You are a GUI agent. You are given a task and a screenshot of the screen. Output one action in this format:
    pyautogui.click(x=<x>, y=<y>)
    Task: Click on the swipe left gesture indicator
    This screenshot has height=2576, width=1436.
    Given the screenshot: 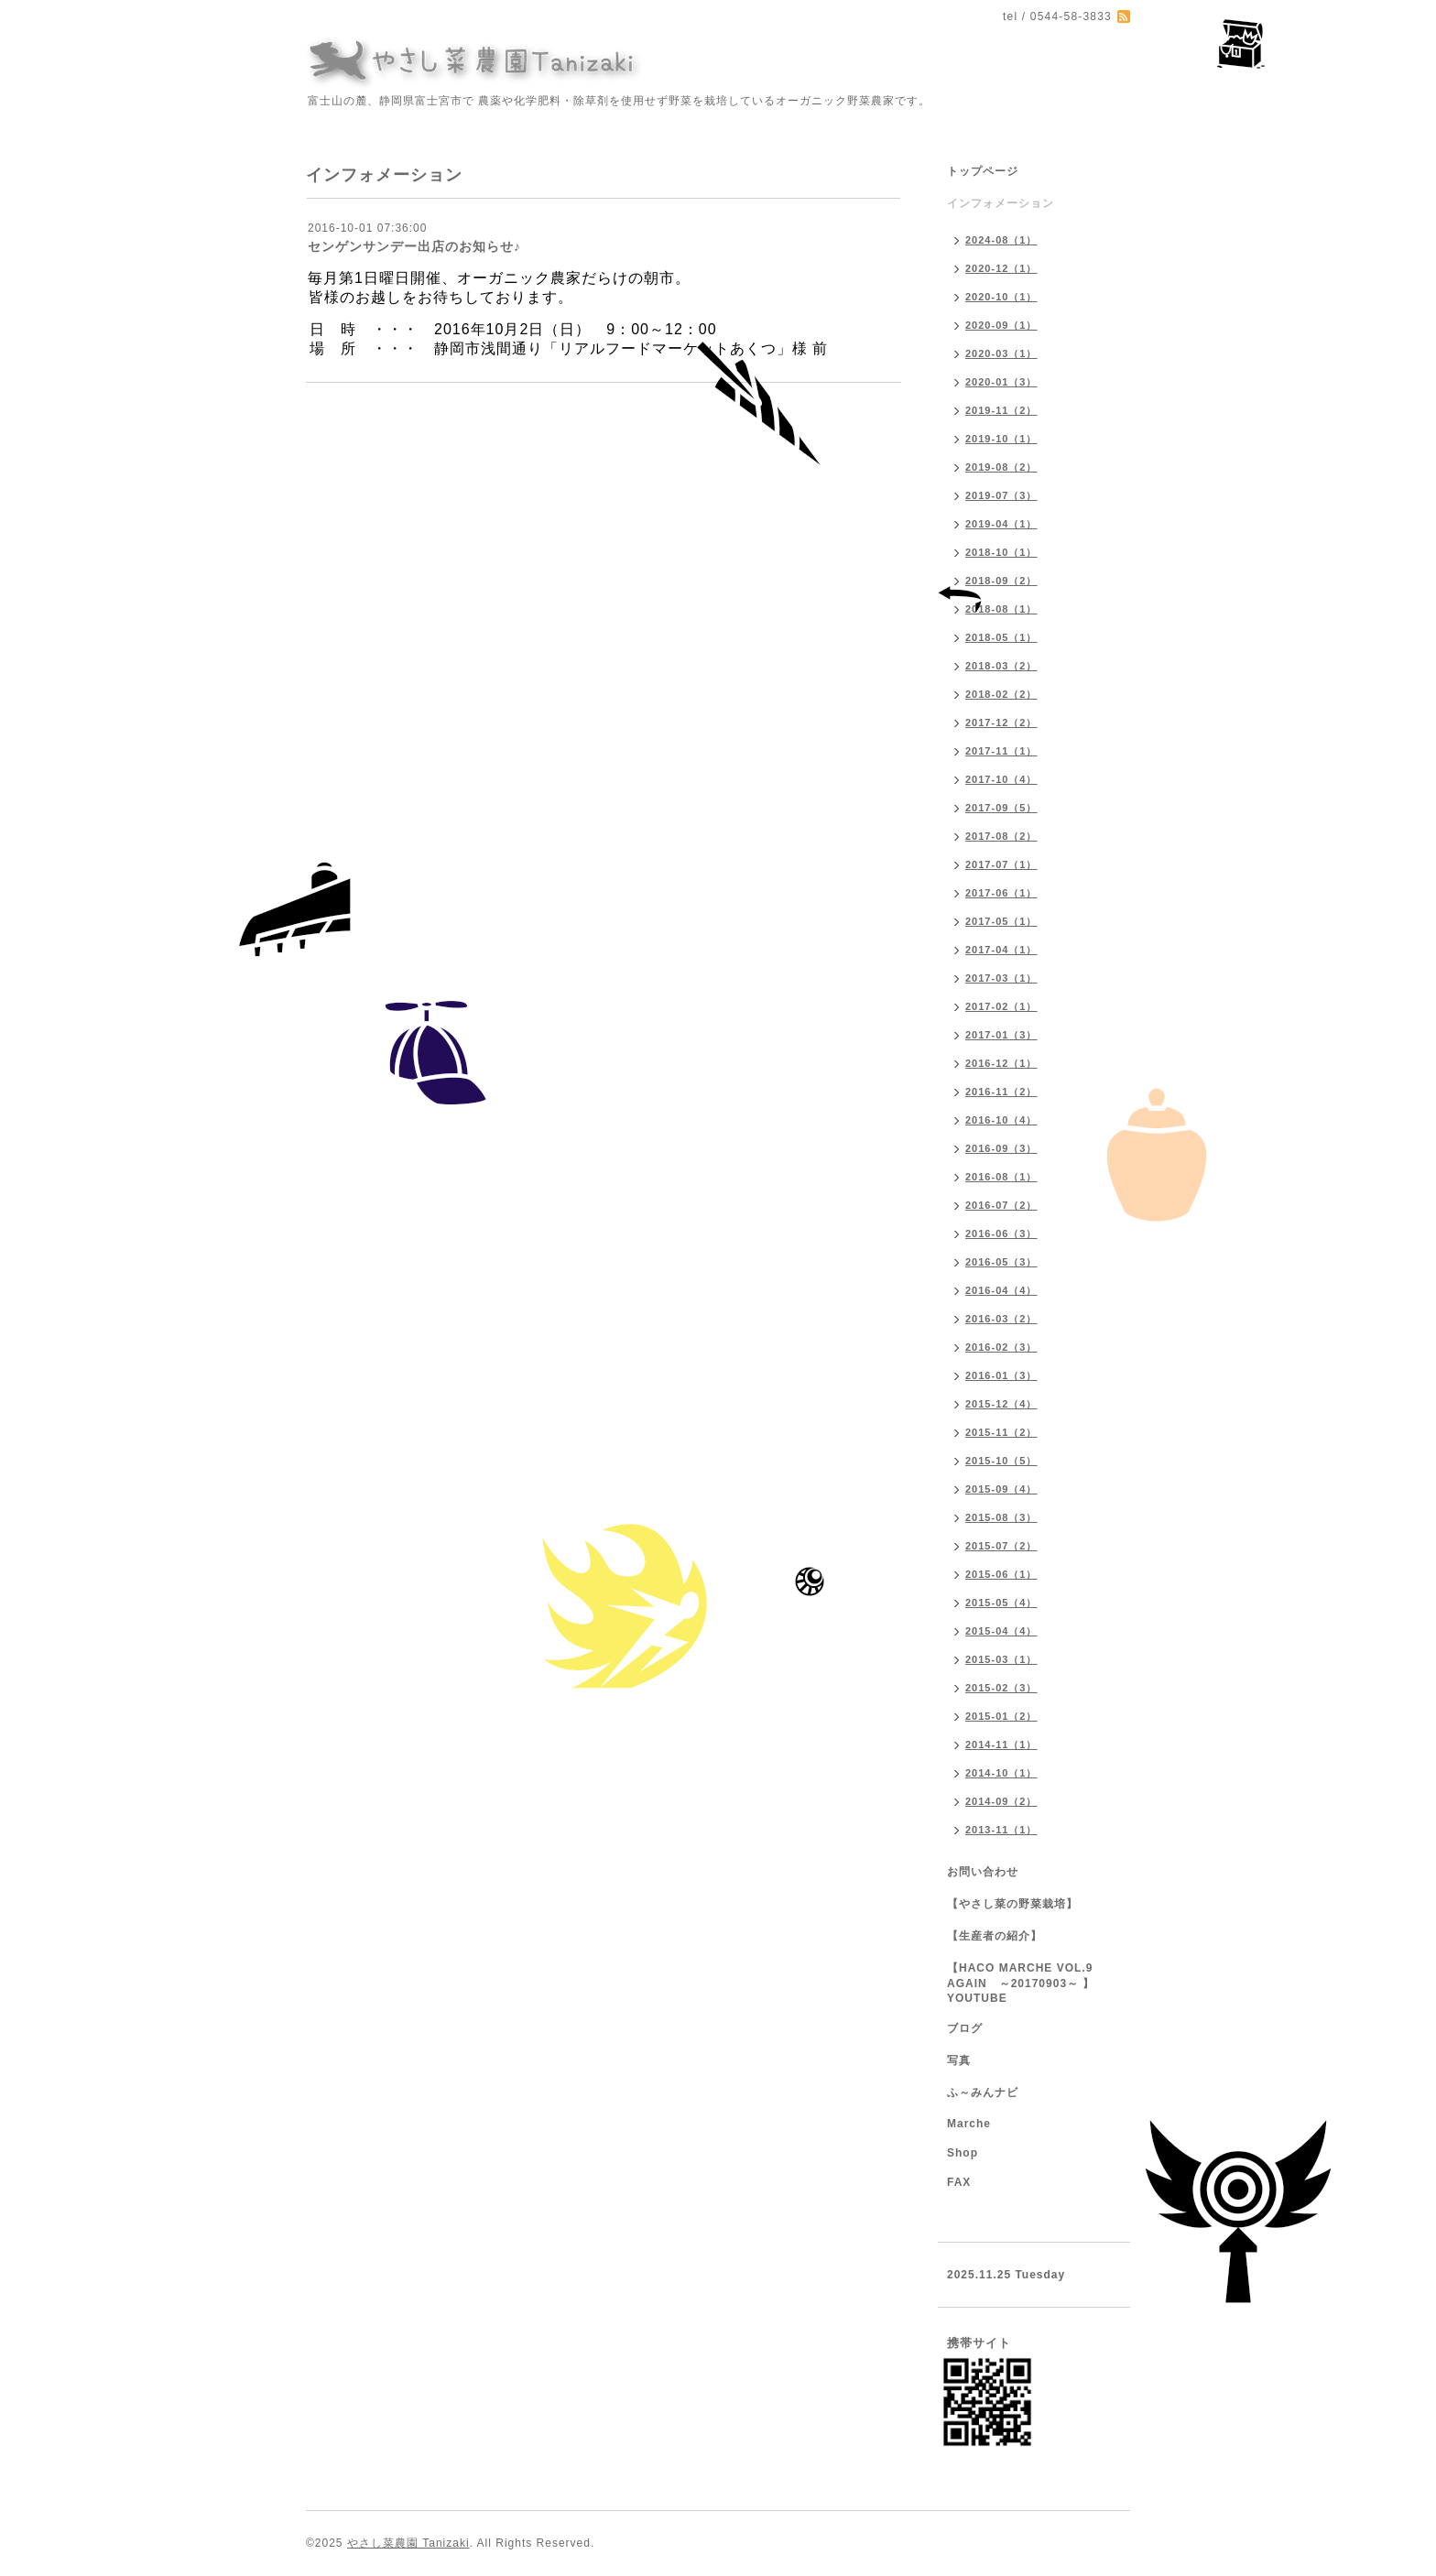 What is the action you would take?
    pyautogui.click(x=959, y=598)
    